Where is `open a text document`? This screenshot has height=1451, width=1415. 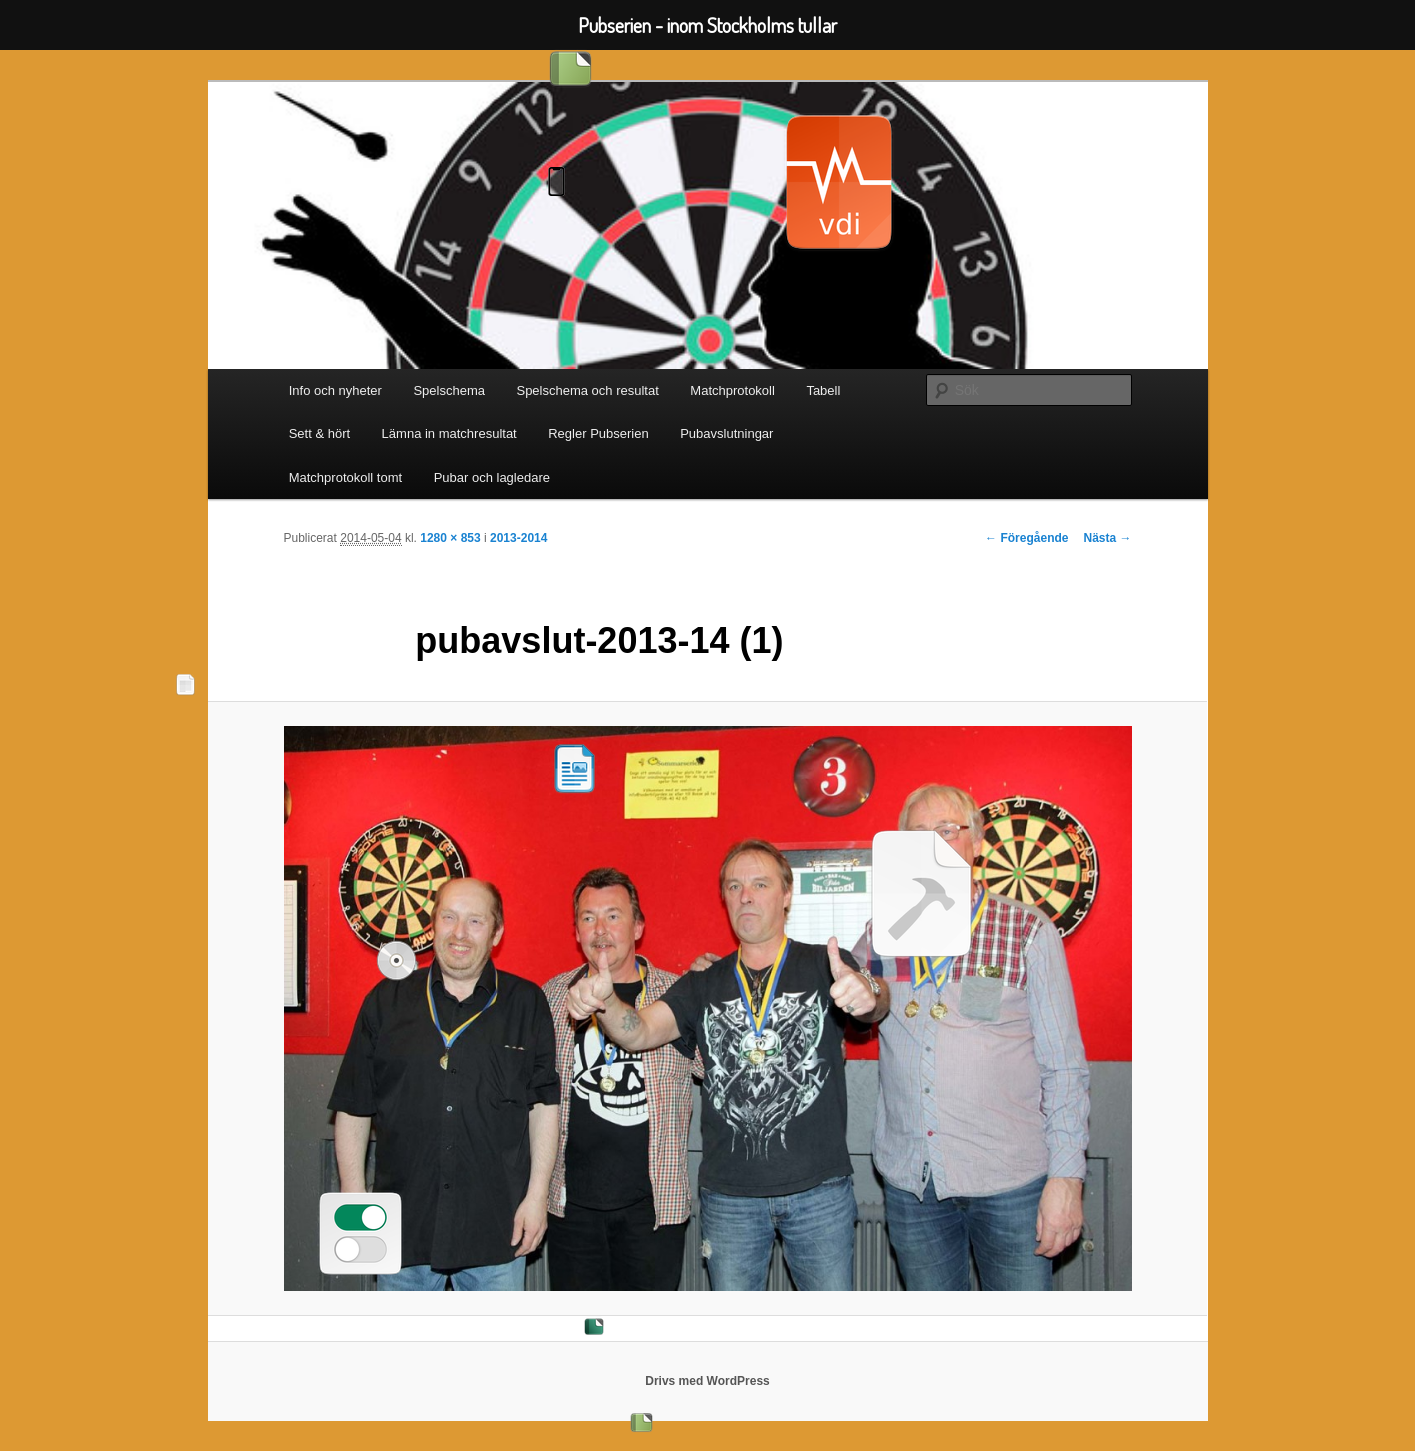 open a text document is located at coordinates (185, 684).